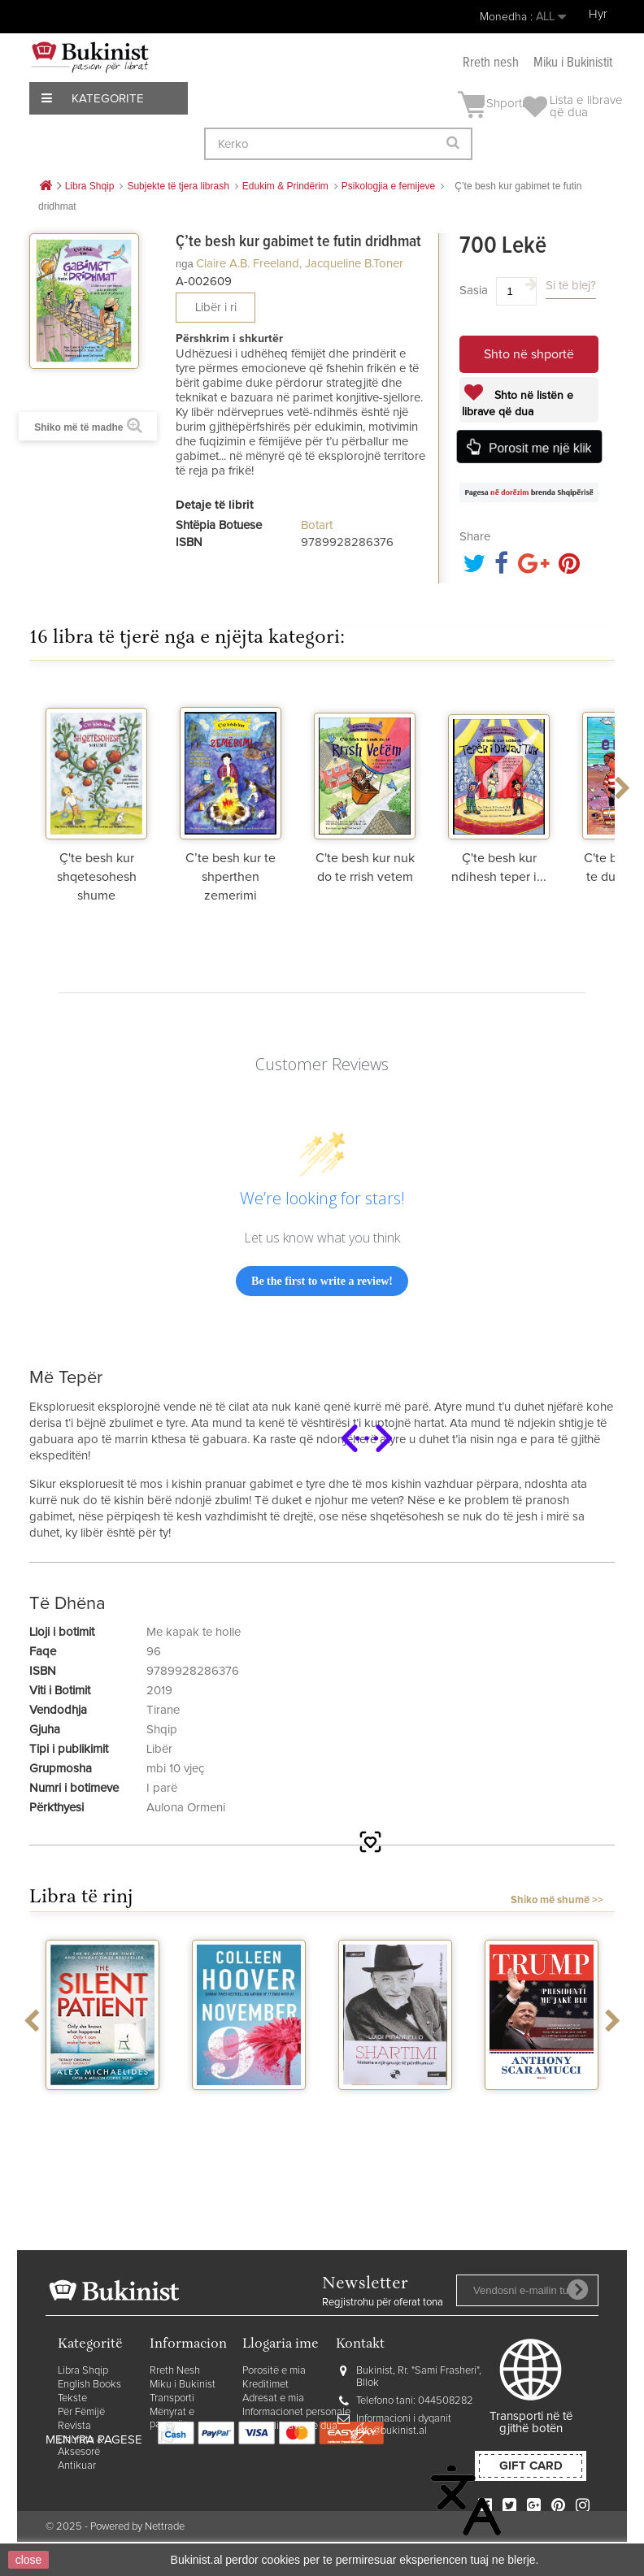 This screenshot has height=2576, width=644. What do you see at coordinates (367, 1438) in the screenshot?
I see `expand or collapse content horizontally` at bounding box center [367, 1438].